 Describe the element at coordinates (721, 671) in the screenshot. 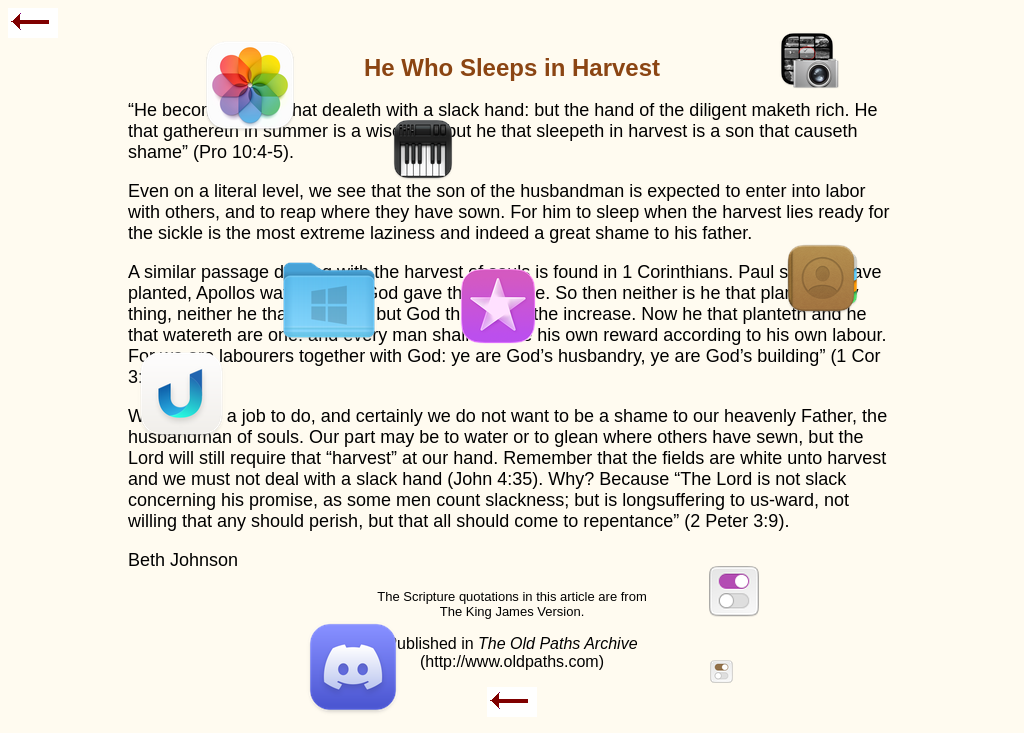

I see `open system settings or preferences` at that location.